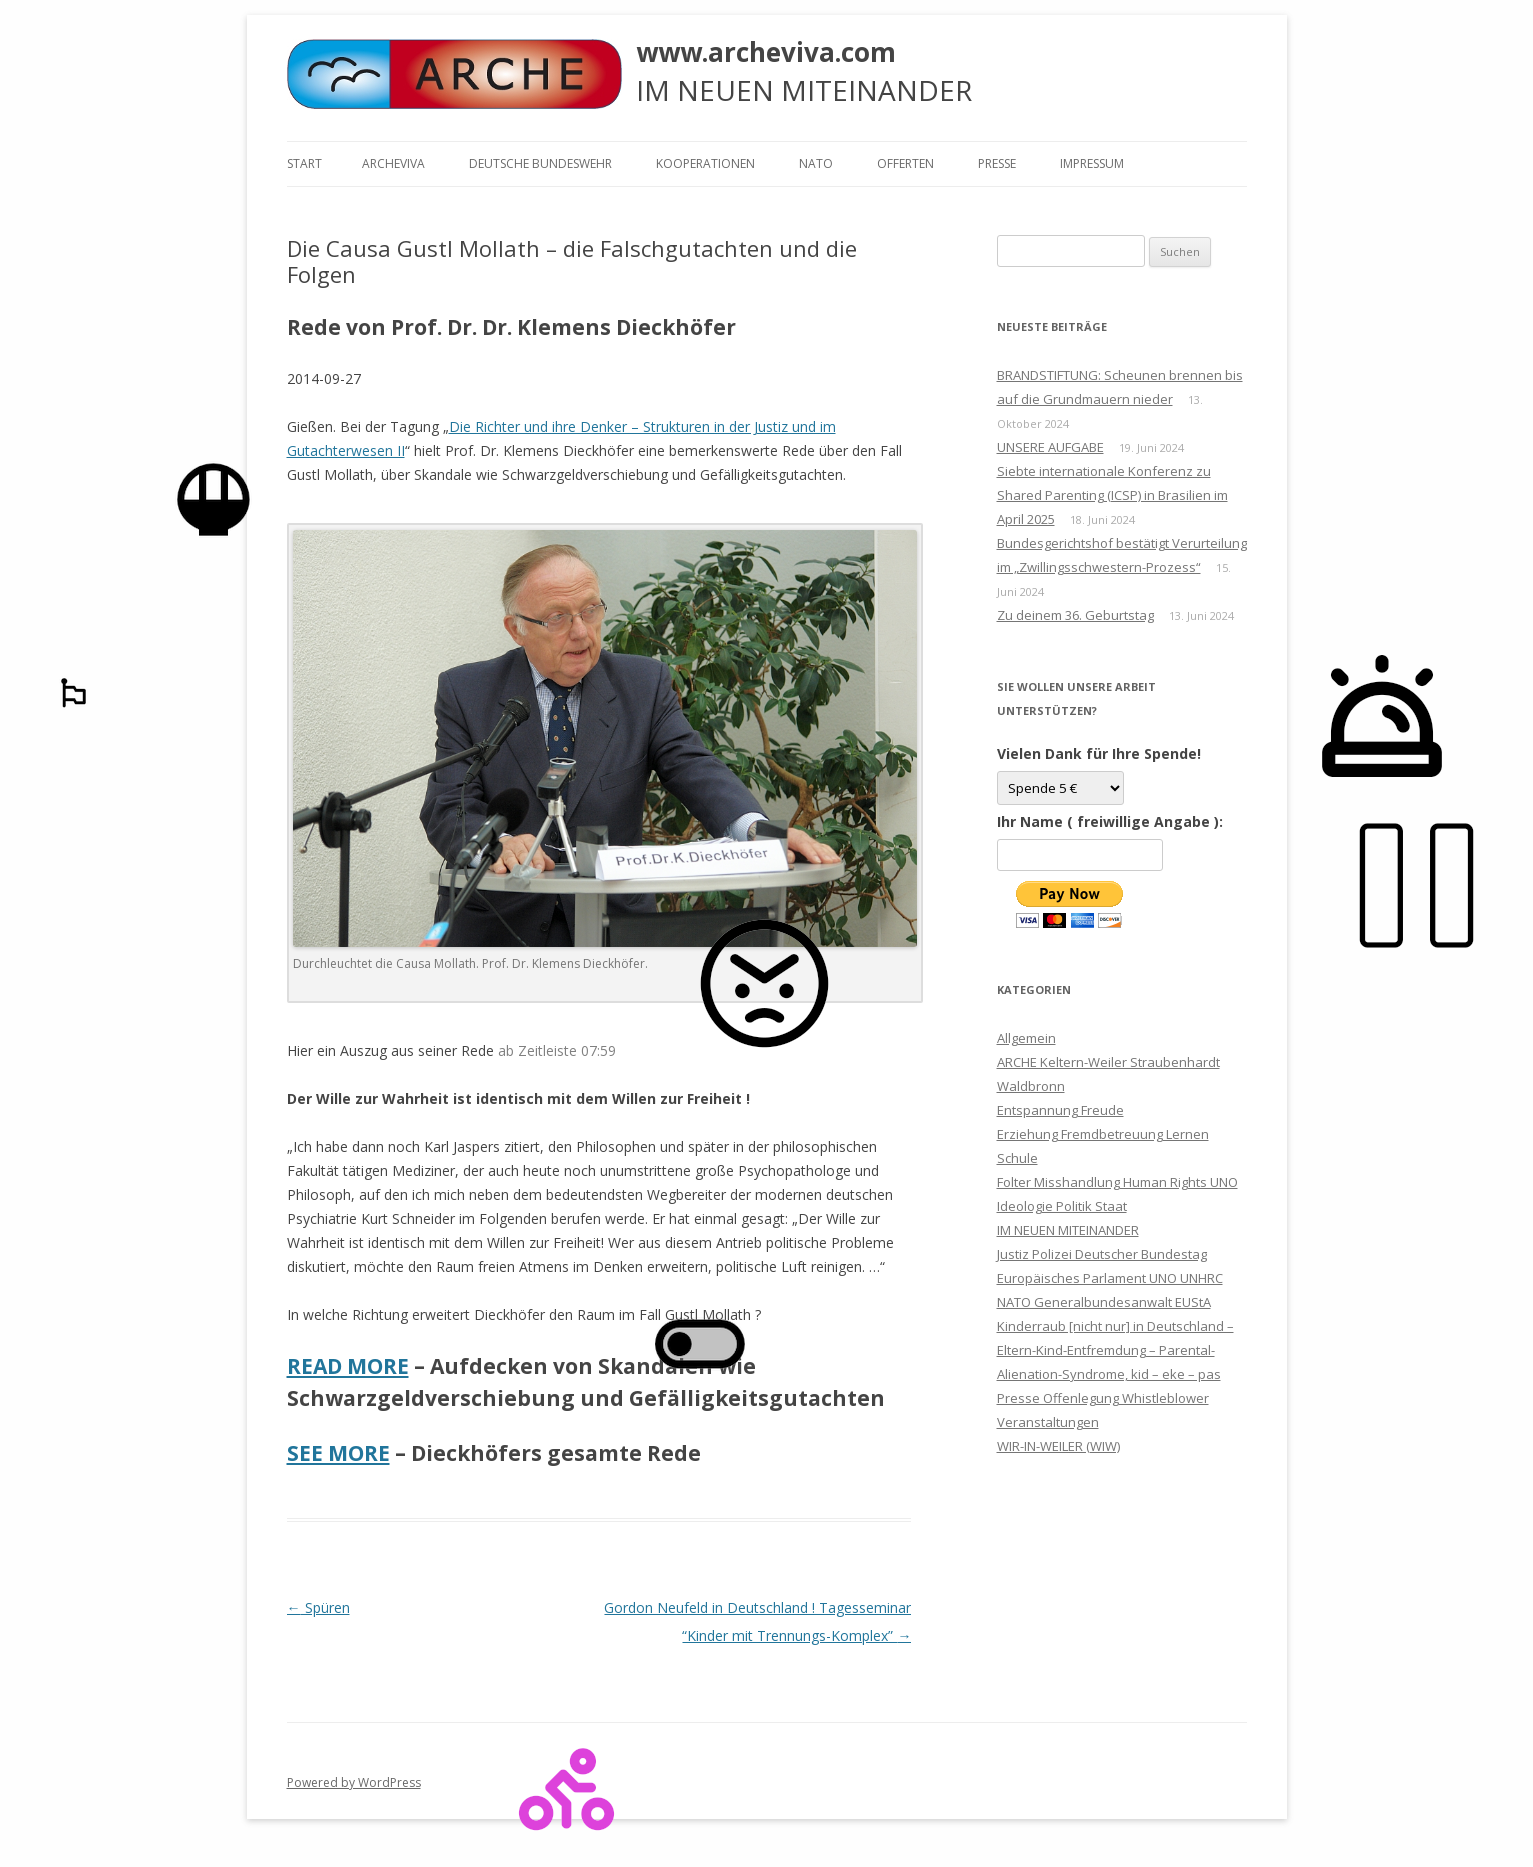 This screenshot has height=1867, width=1533. I want to click on access cycling or bike-related features, so click(566, 1792).